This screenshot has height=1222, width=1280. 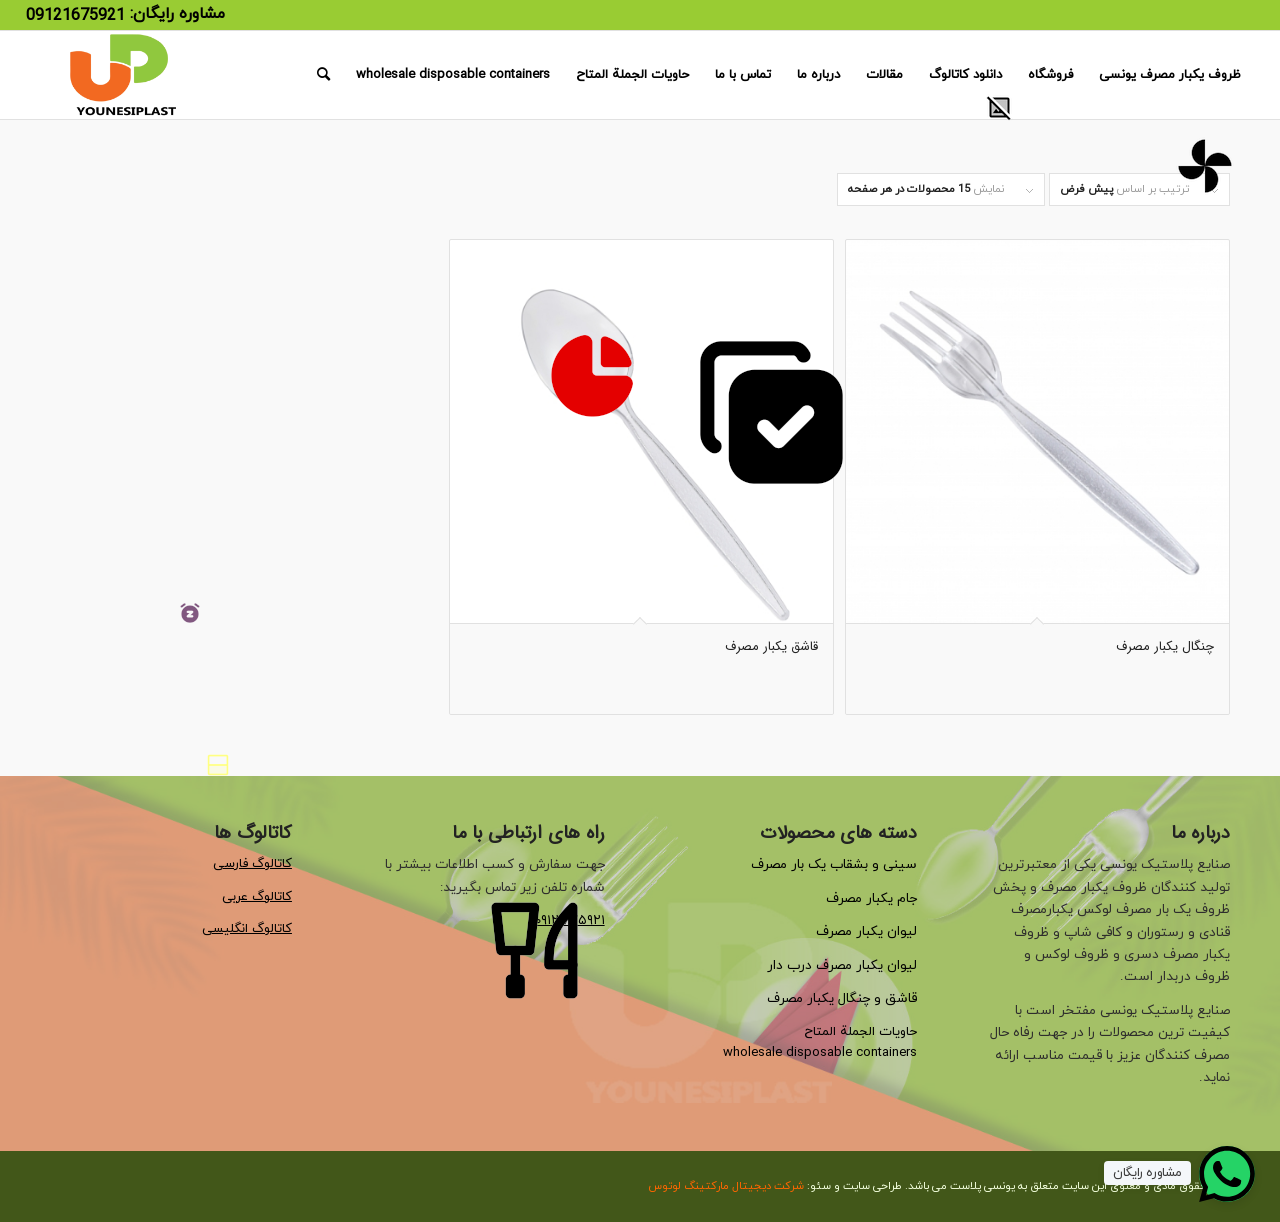 I want to click on access toys or games section, so click(x=1205, y=166).